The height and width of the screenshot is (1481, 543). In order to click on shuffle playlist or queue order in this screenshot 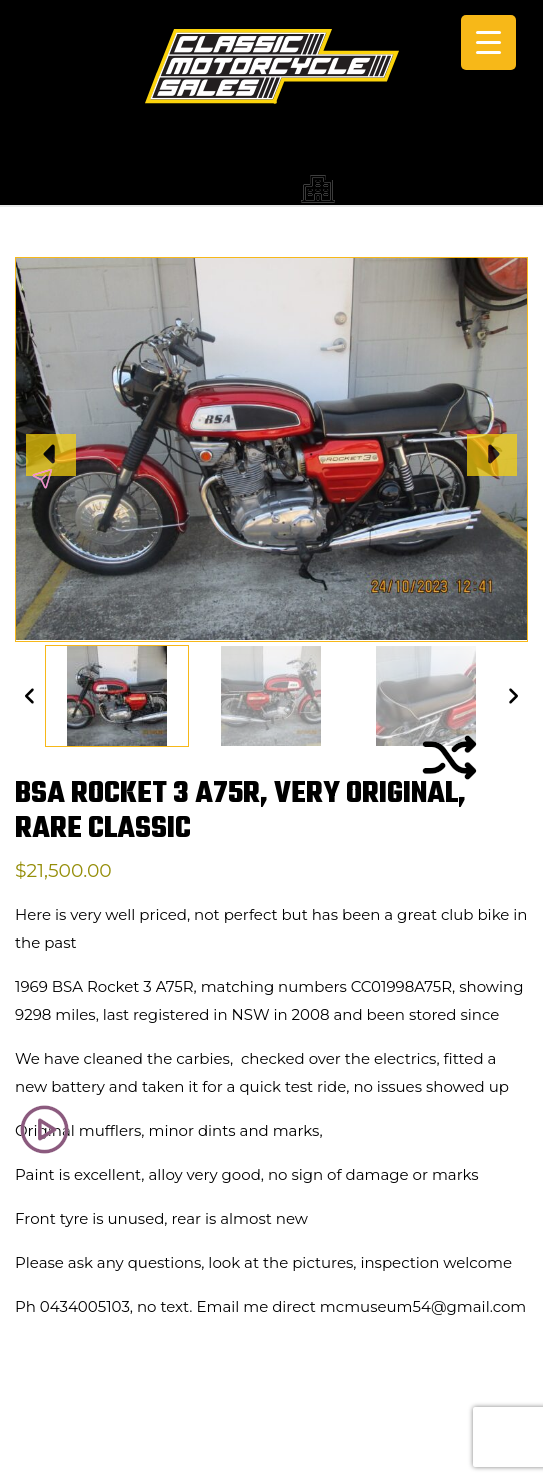, I will do `click(448, 757)`.